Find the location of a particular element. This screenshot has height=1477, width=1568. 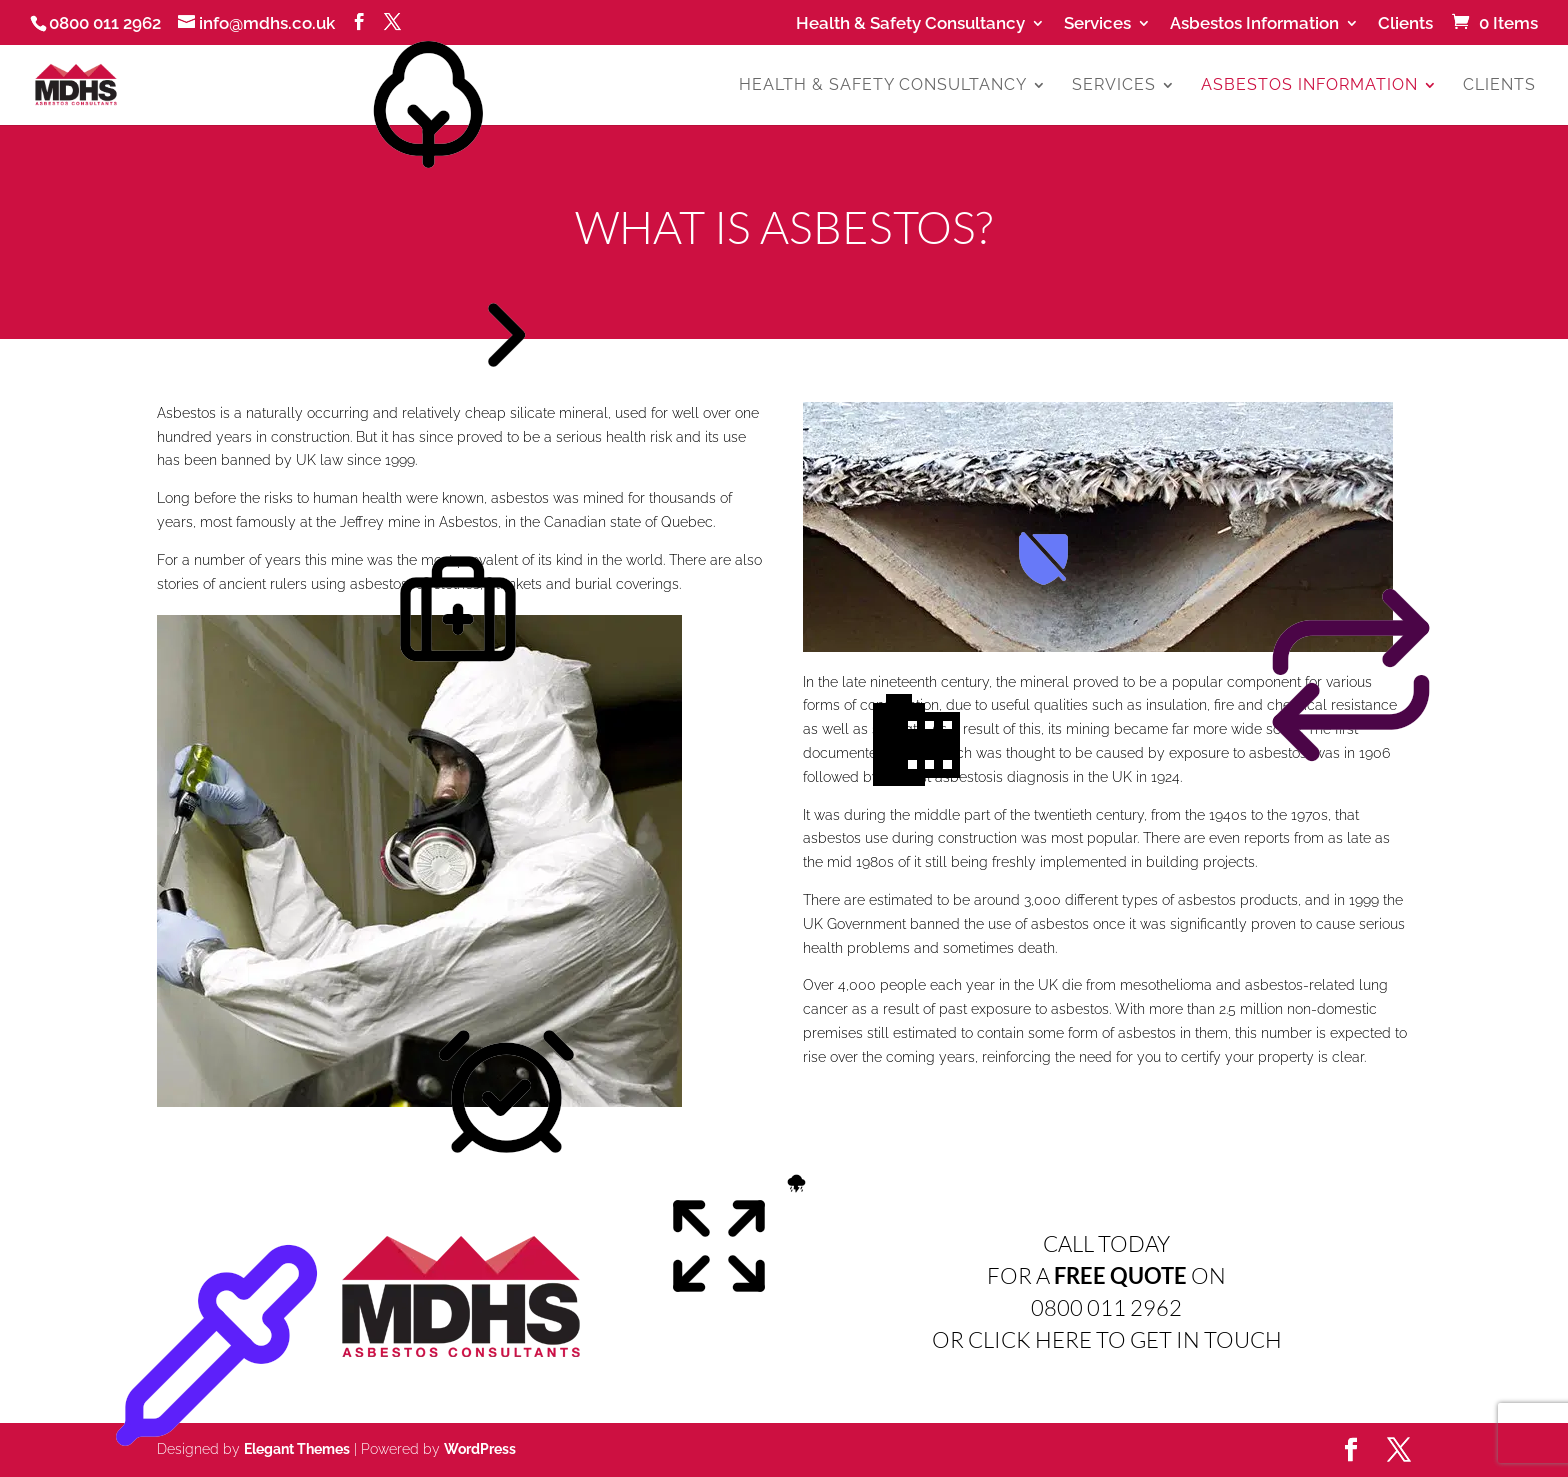

enable repeat or loop playback is located at coordinates (1351, 675).